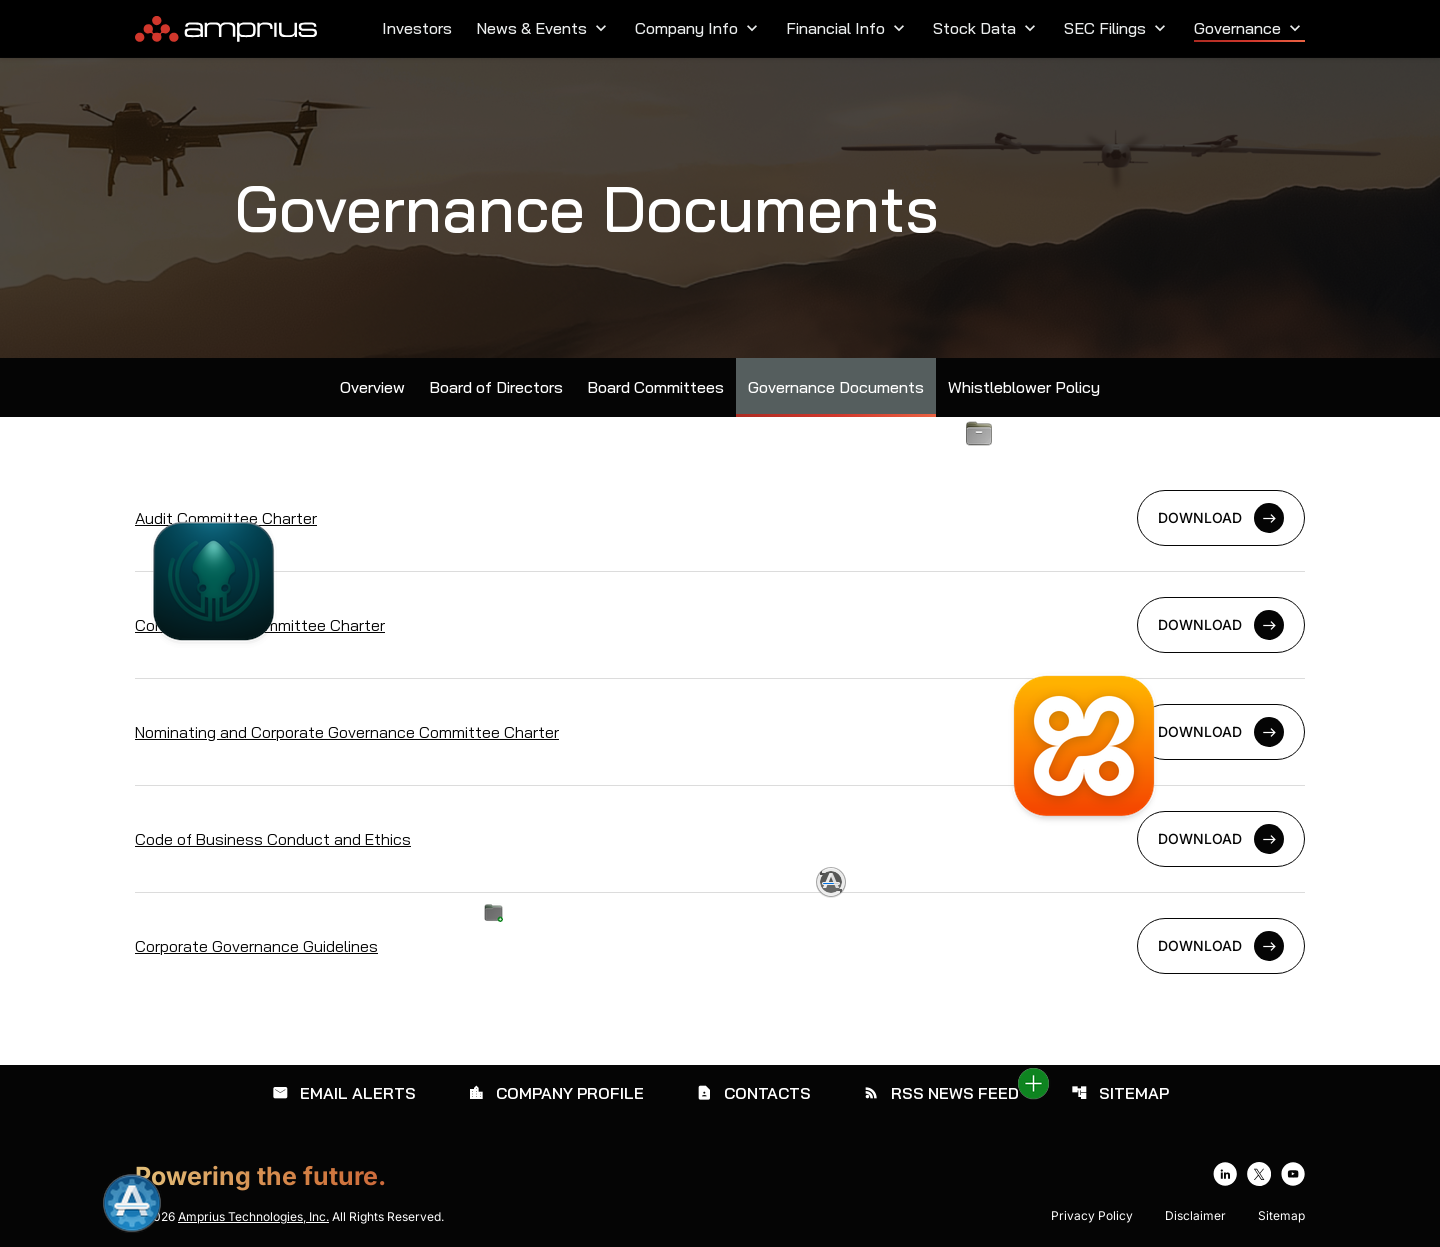 The height and width of the screenshot is (1247, 1440). Describe the element at coordinates (1084, 746) in the screenshot. I see `launch xampp local server application` at that location.